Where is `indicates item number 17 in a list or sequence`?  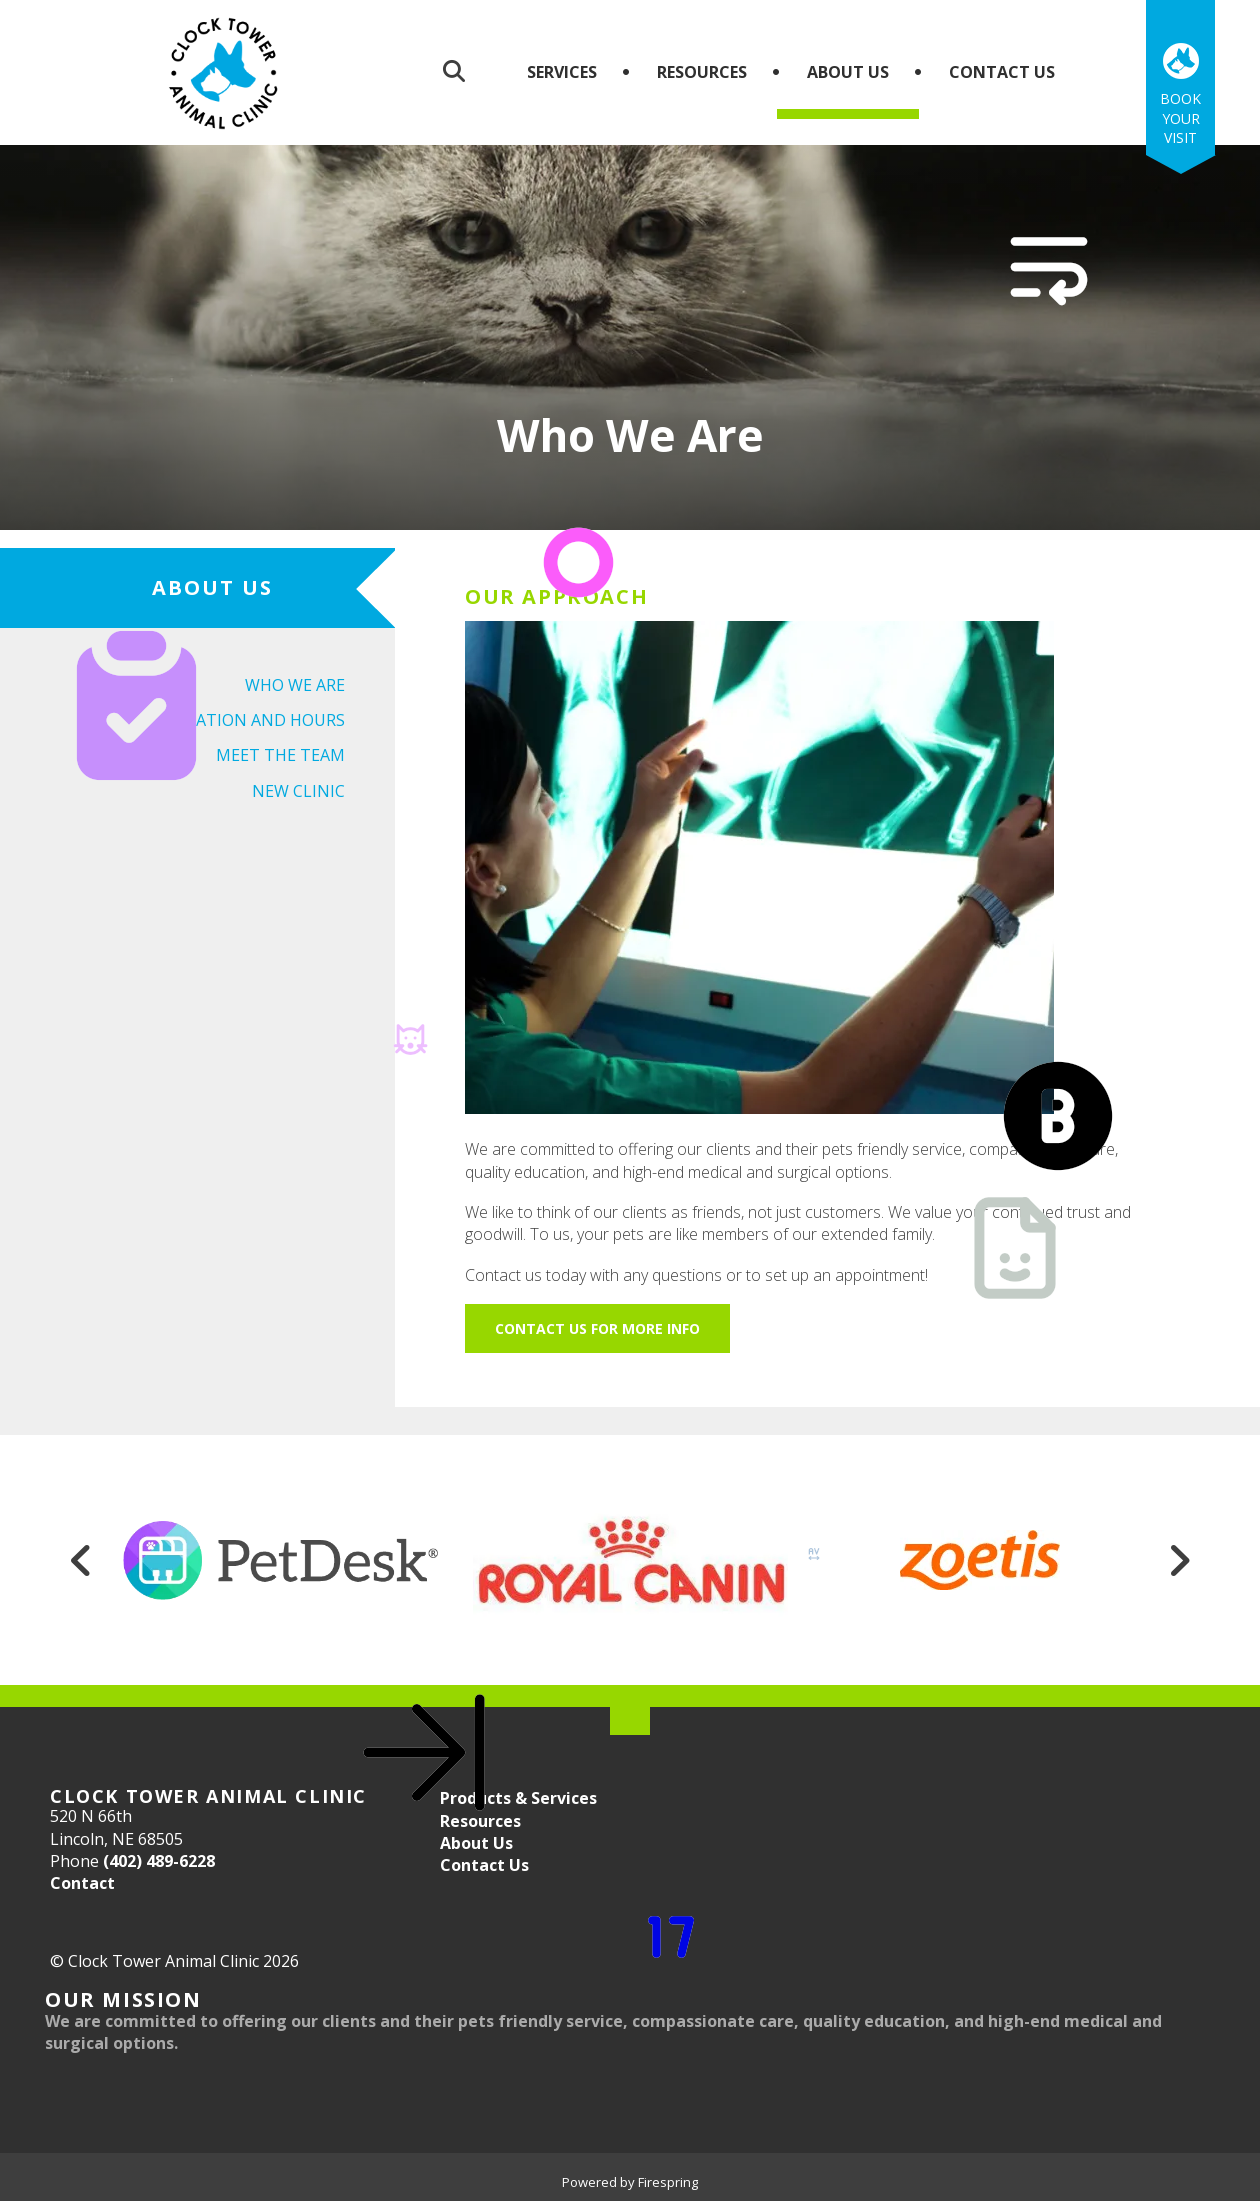 indicates item number 17 in a list or sequence is located at coordinates (669, 1937).